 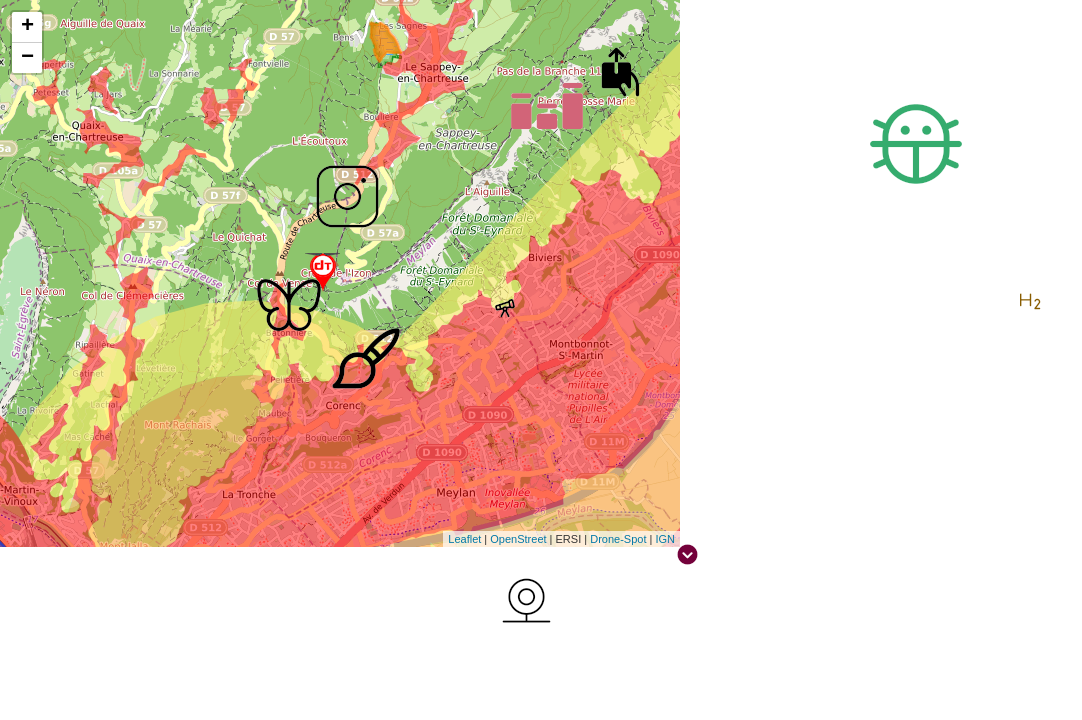 What do you see at coordinates (687, 554) in the screenshot?
I see `expand content or show more details` at bounding box center [687, 554].